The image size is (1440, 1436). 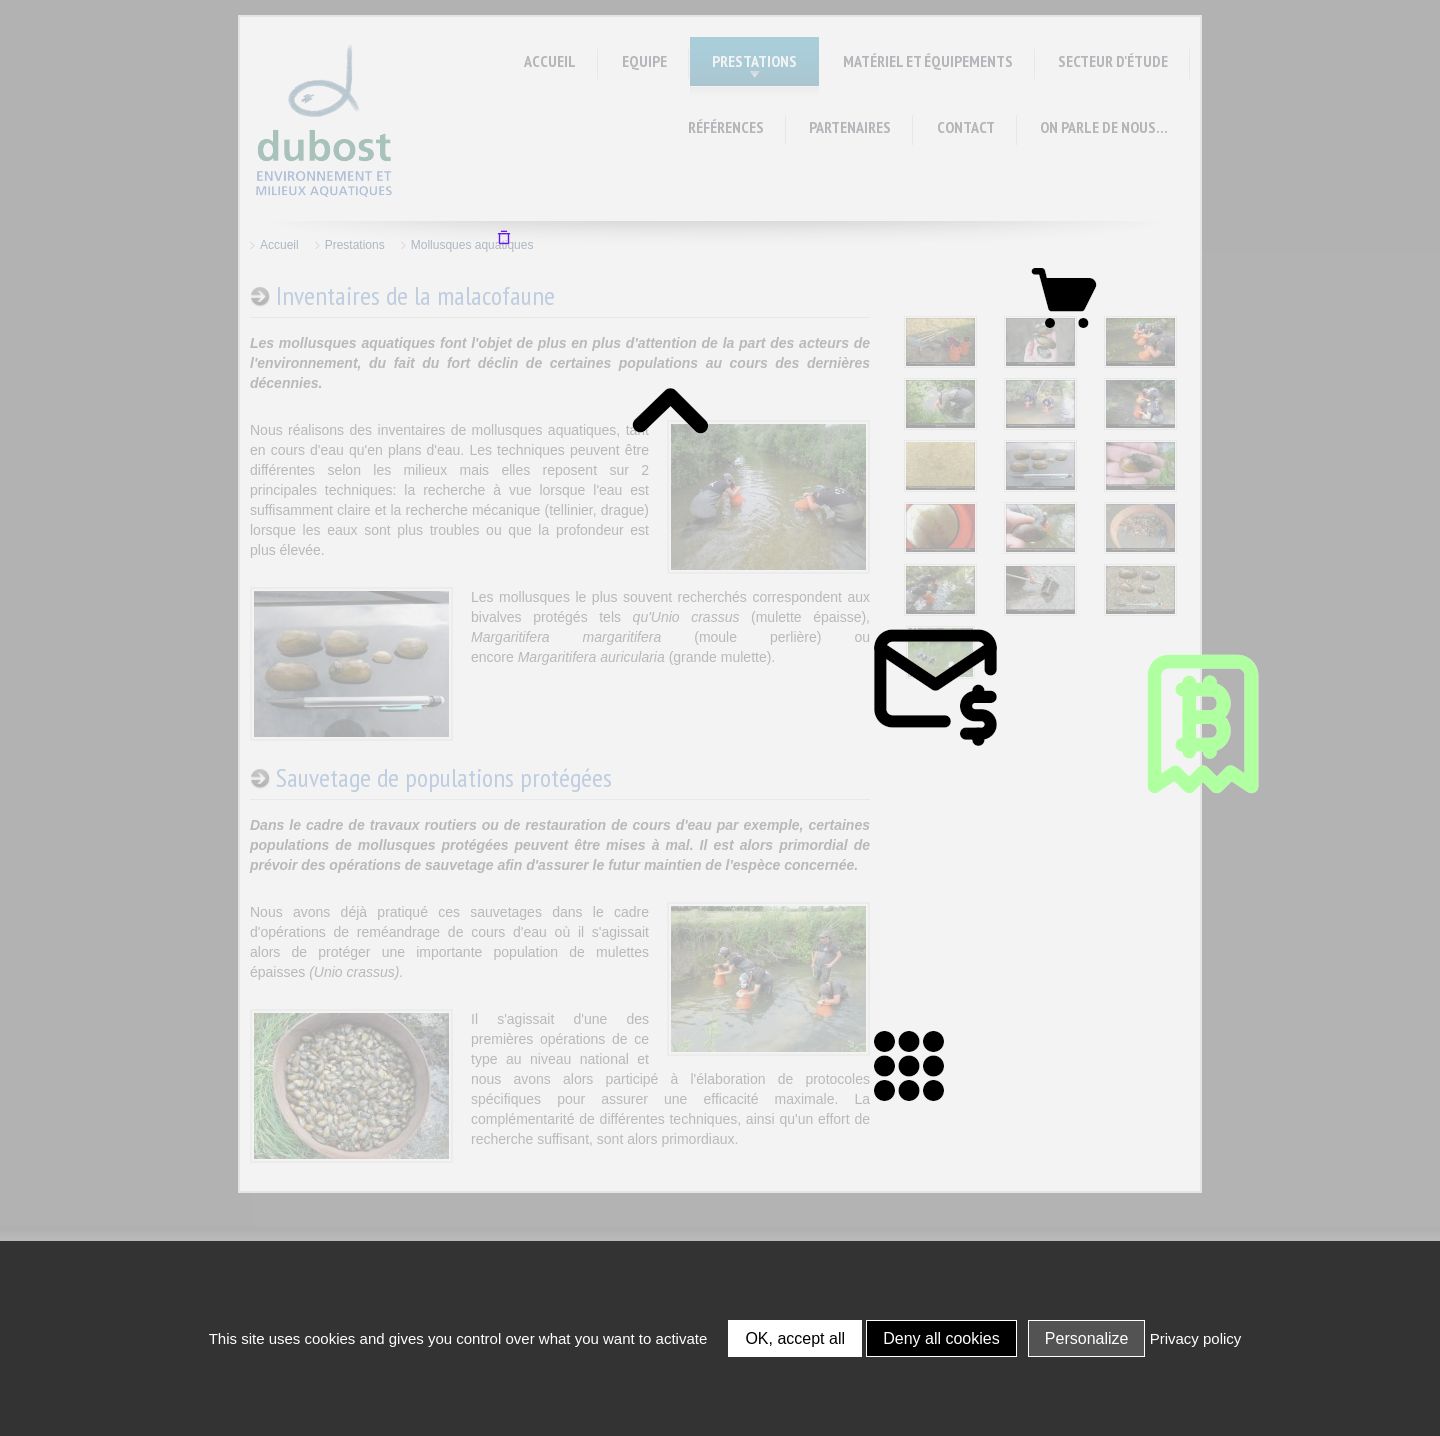 I want to click on view bitcoin transaction receipt, so click(x=1203, y=724).